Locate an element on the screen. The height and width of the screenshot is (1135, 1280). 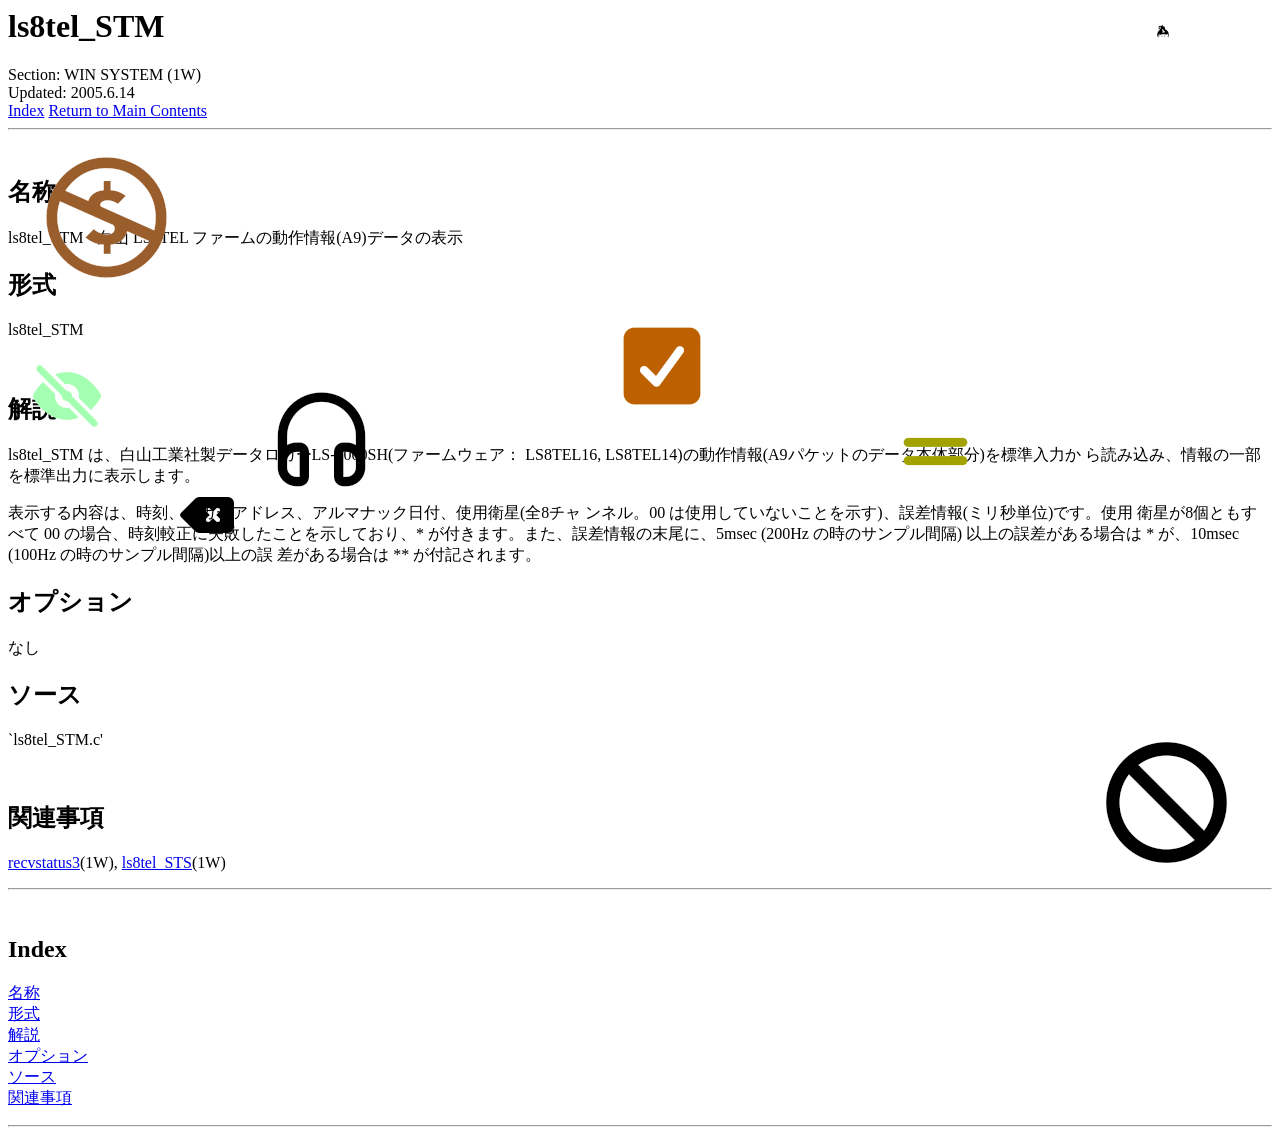
drag to reorder or rearrange items is located at coordinates (935, 451).